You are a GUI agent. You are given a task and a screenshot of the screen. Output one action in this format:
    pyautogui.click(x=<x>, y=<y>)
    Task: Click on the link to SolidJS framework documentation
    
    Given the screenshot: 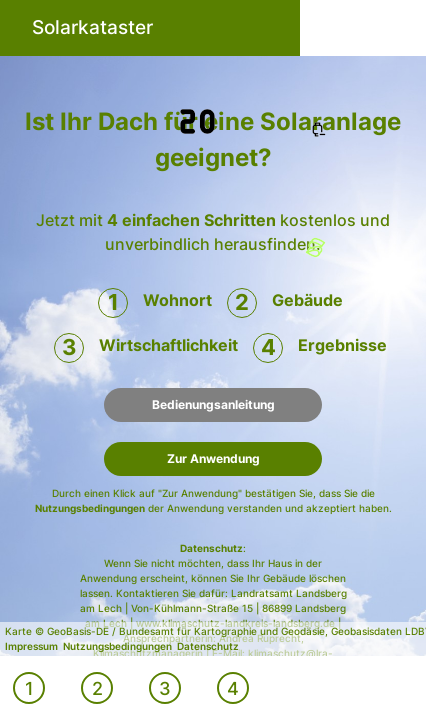 What is the action you would take?
    pyautogui.click(x=315, y=247)
    